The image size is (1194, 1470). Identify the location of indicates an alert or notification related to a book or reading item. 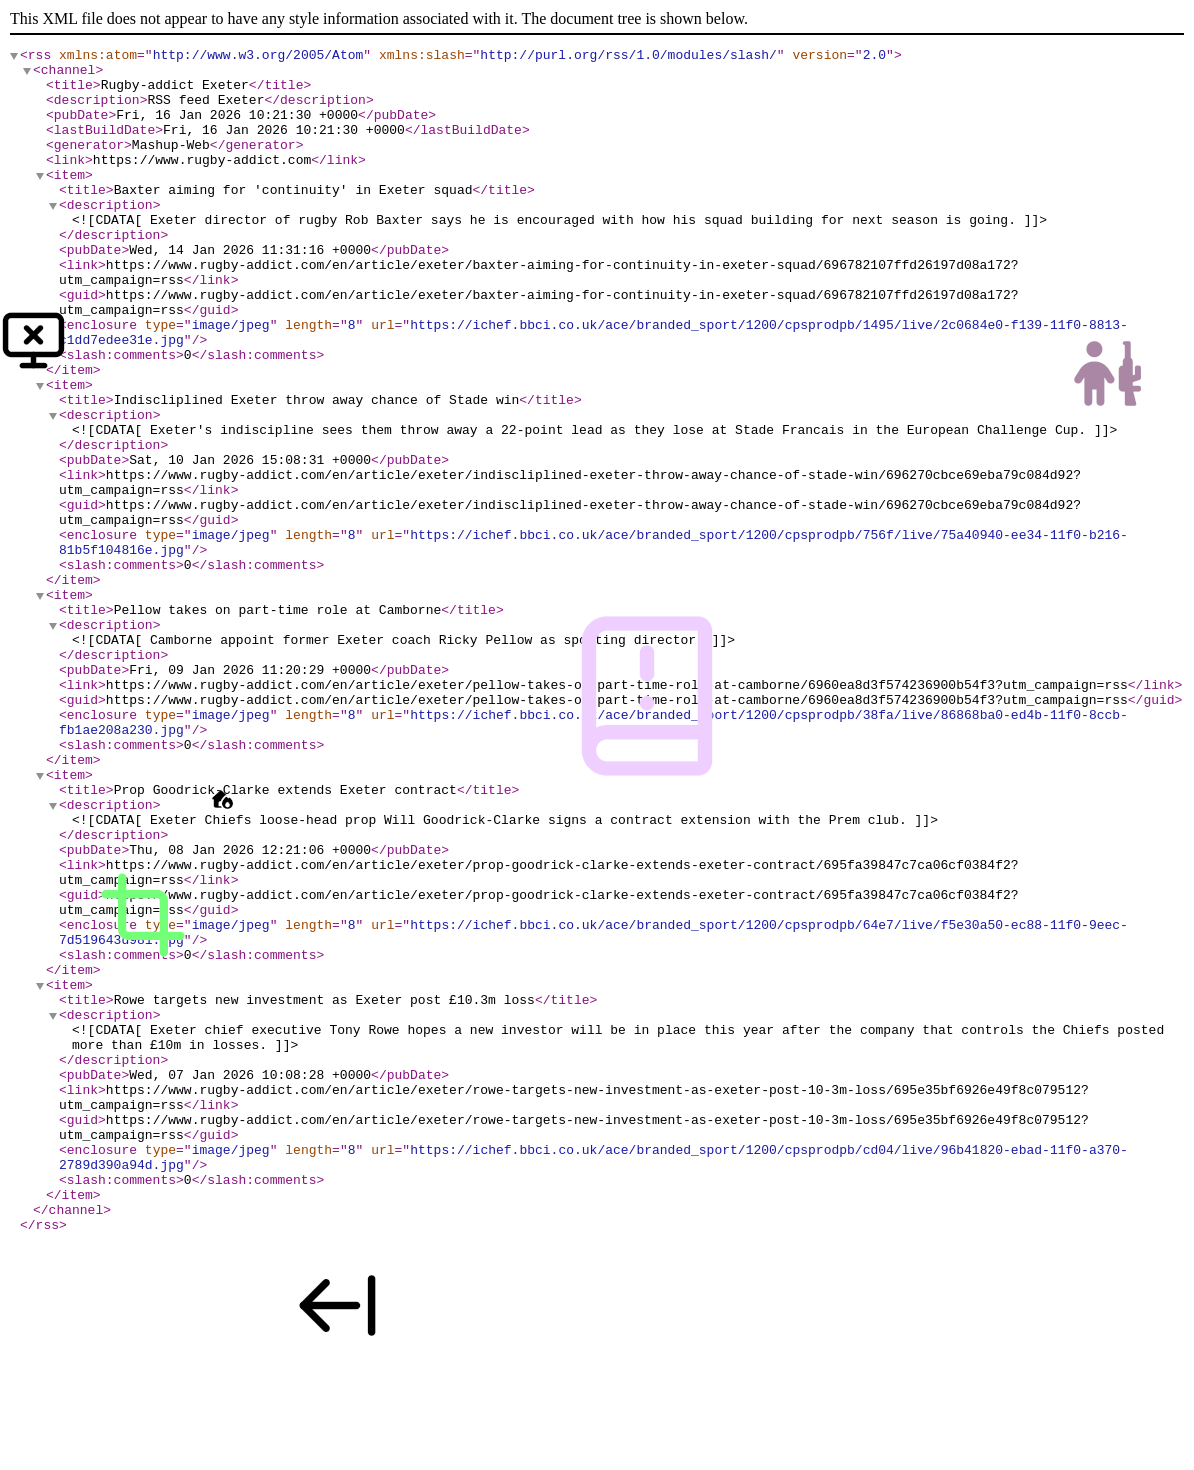
(647, 696).